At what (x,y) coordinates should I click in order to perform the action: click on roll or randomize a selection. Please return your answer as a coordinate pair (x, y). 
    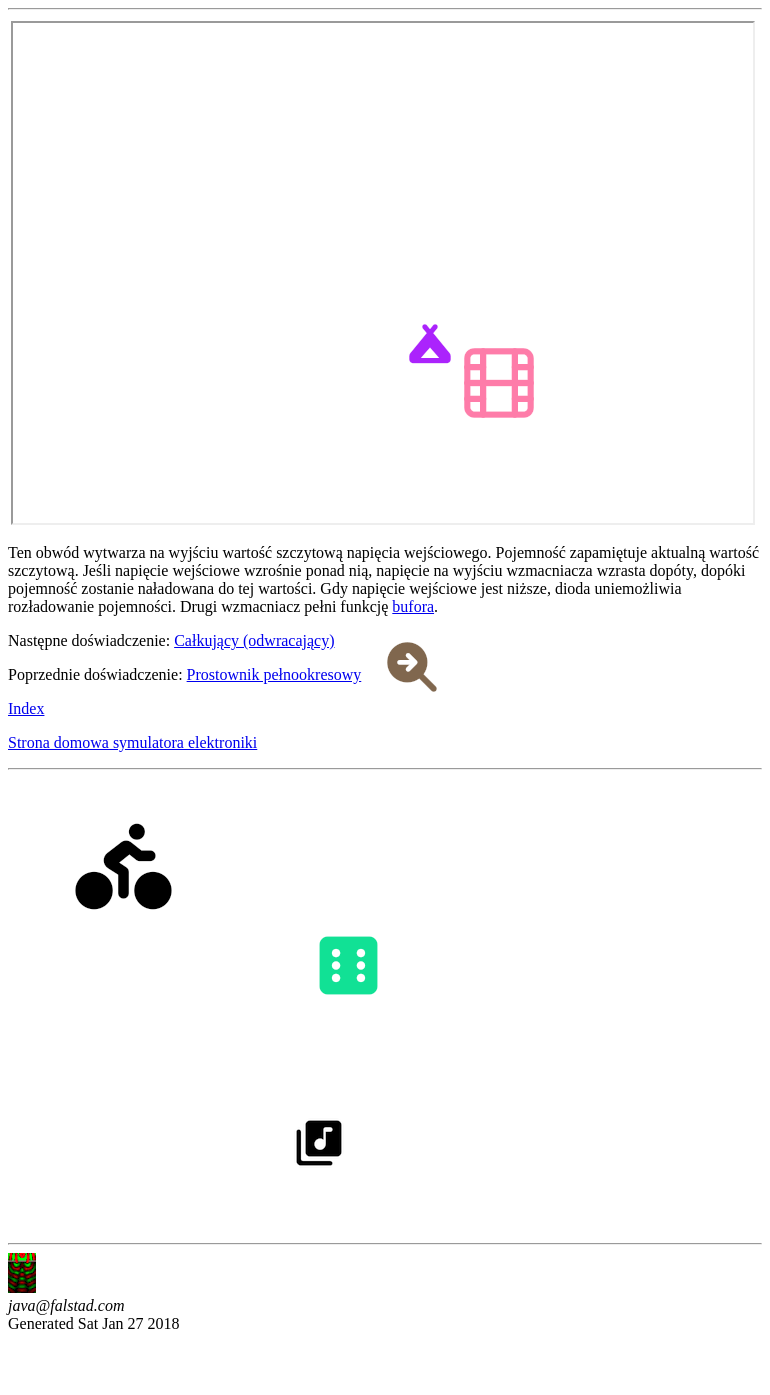
    Looking at the image, I should click on (348, 965).